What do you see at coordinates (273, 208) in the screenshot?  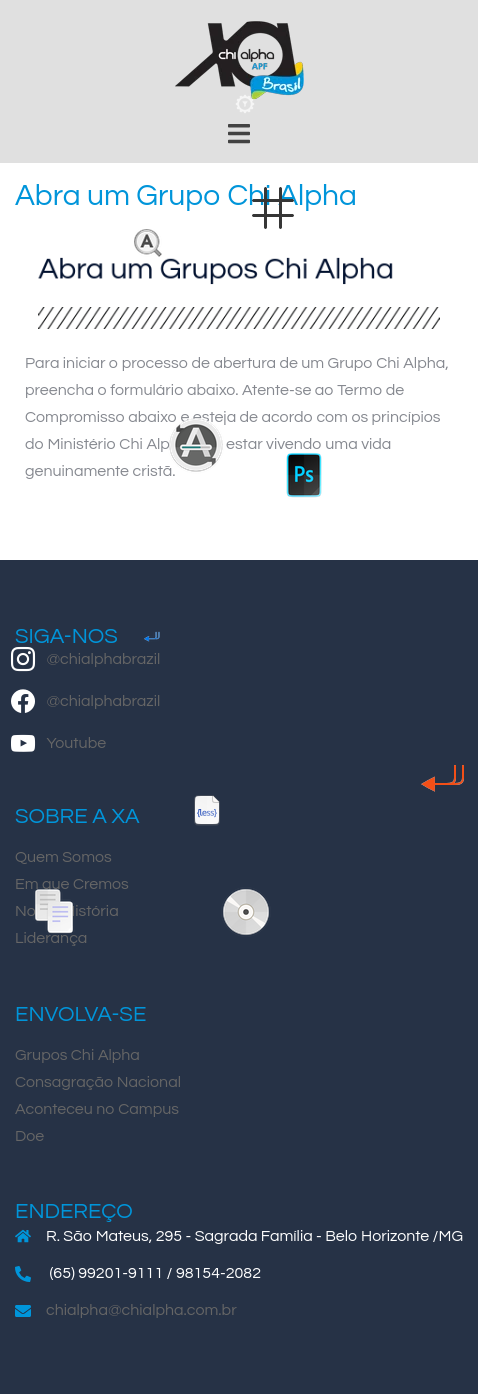 I see `open sudoku puzzle game` at bounding box center [273, 208].